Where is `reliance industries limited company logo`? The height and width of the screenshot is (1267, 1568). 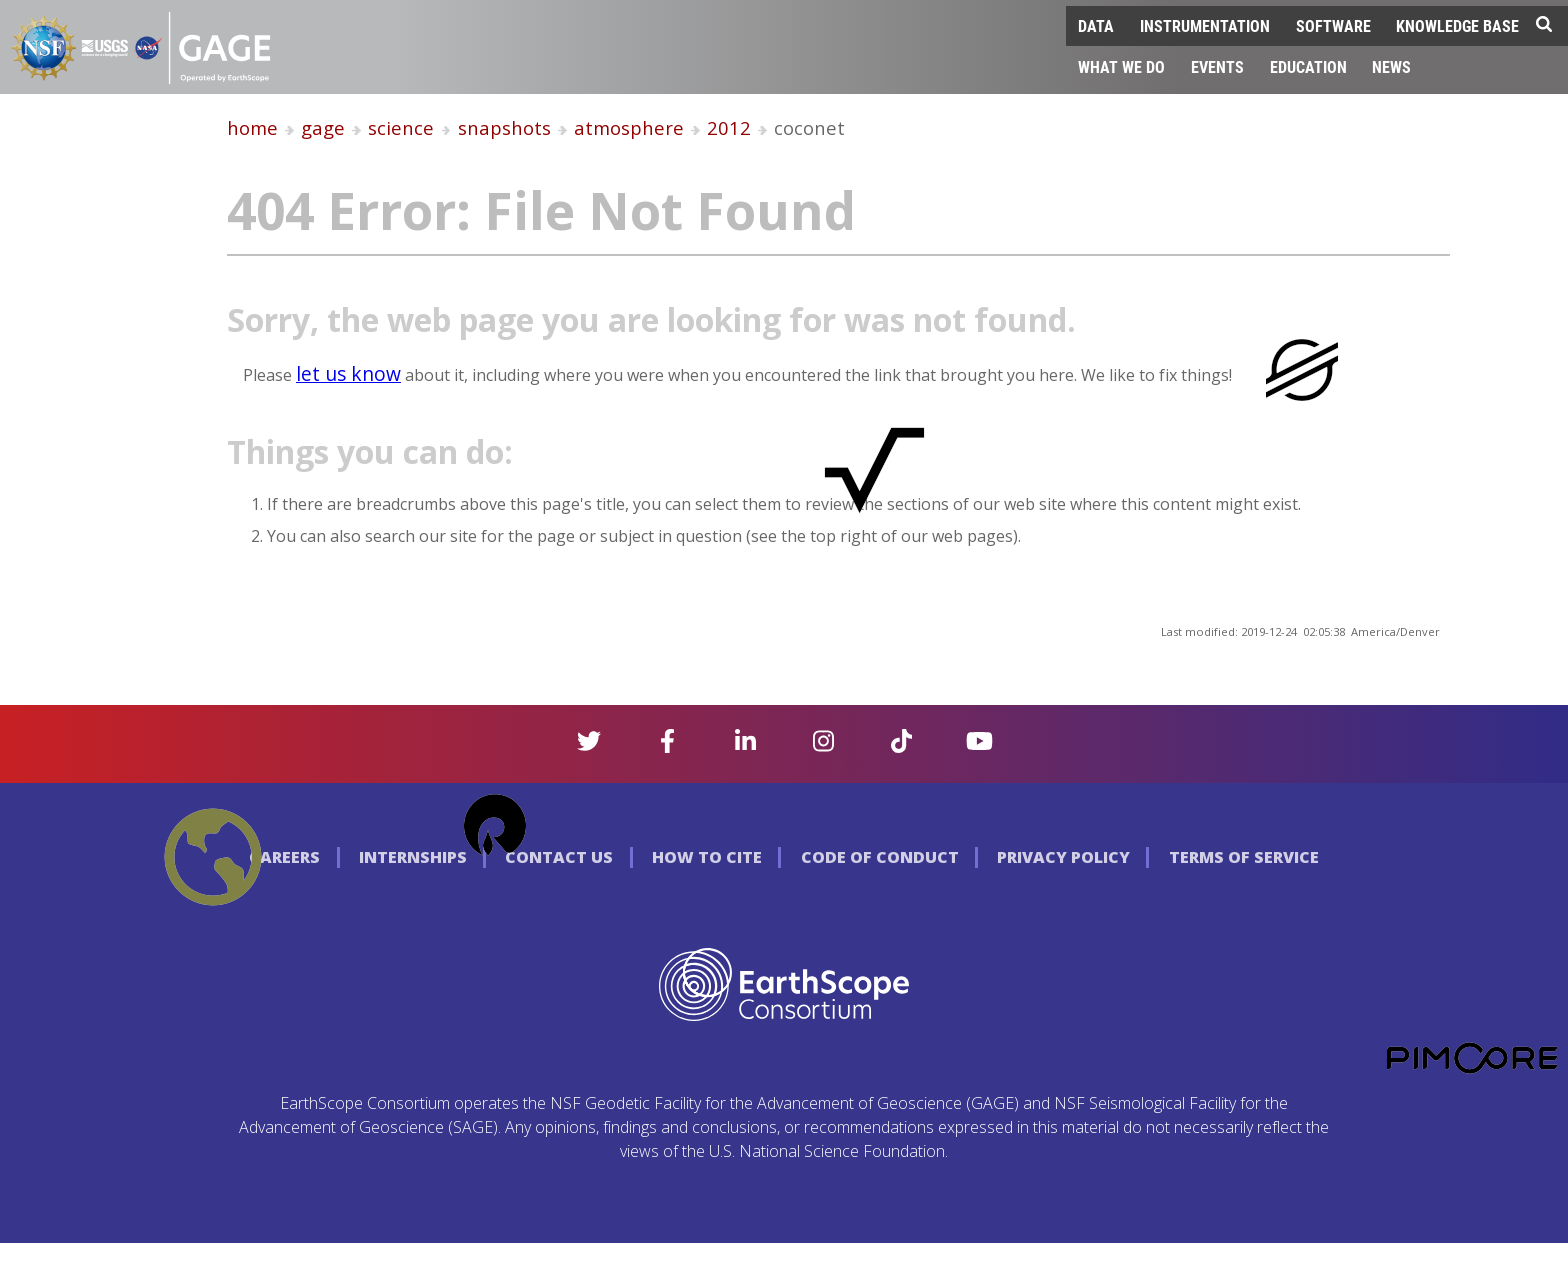
reliance industries limited company logo is located at coordinates (495, 825).